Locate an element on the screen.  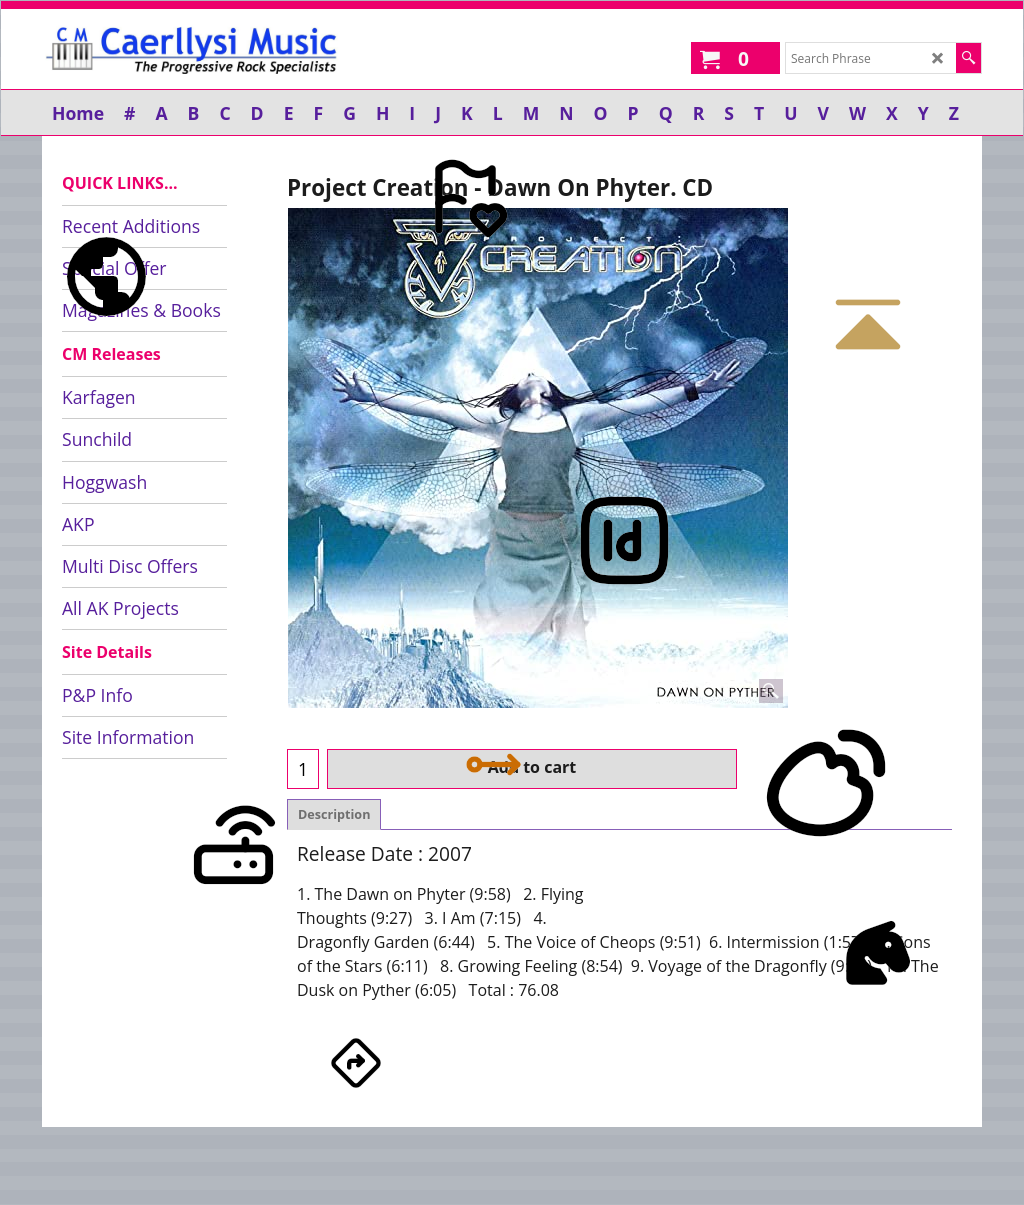
switch to public visibility is located at coordinates (106, 276).